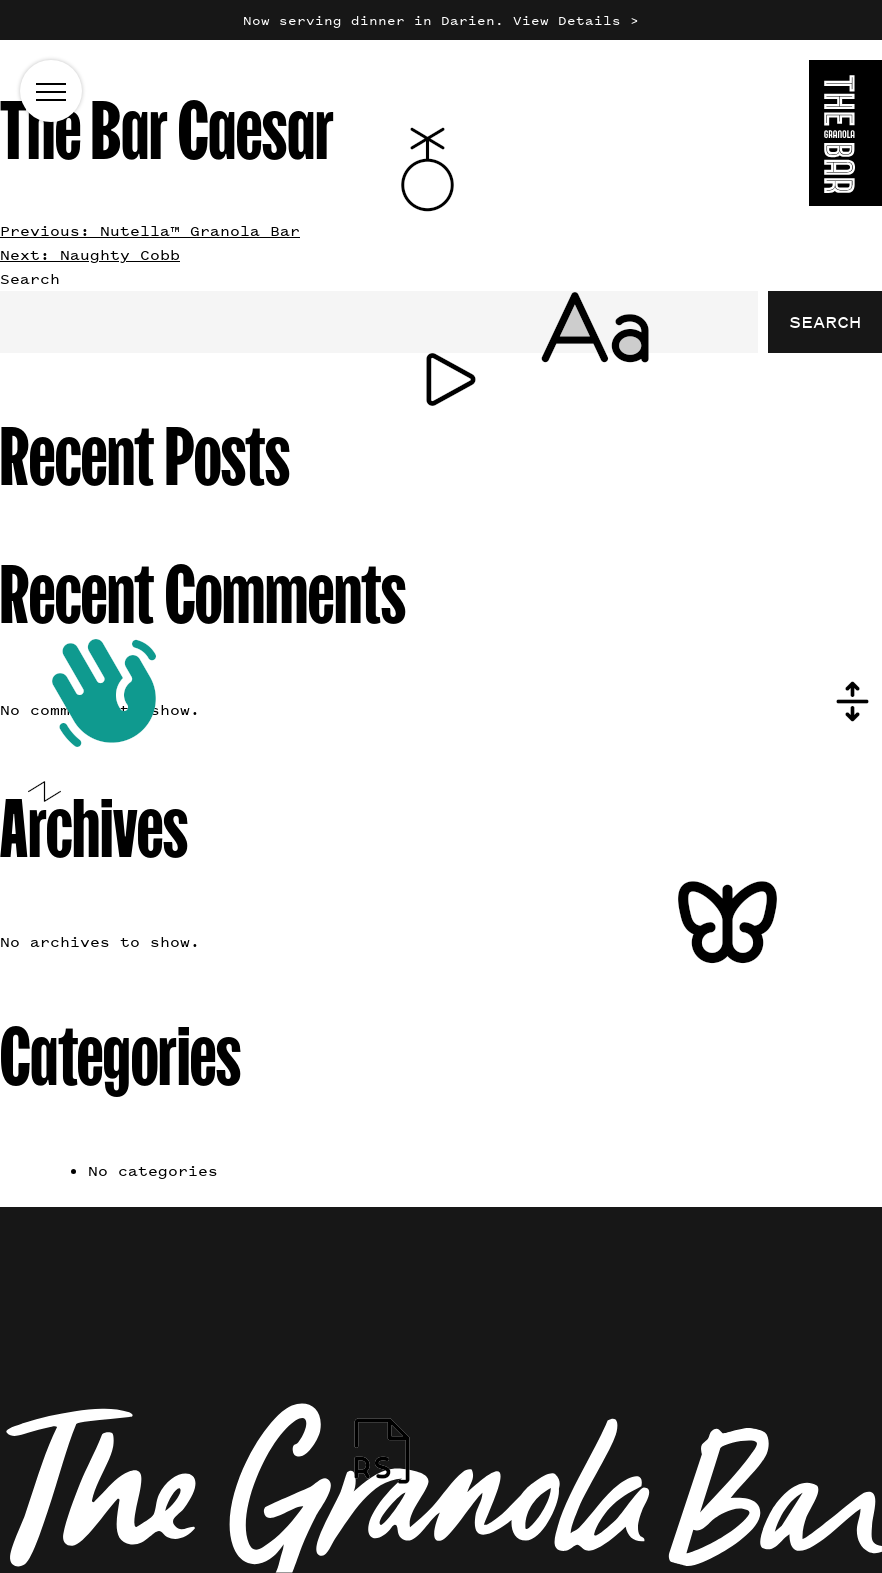  What do you see at coordinates (104, 691) in the screenshot?
I see `greet or welcome a new user` at bounding box center [104, 691].